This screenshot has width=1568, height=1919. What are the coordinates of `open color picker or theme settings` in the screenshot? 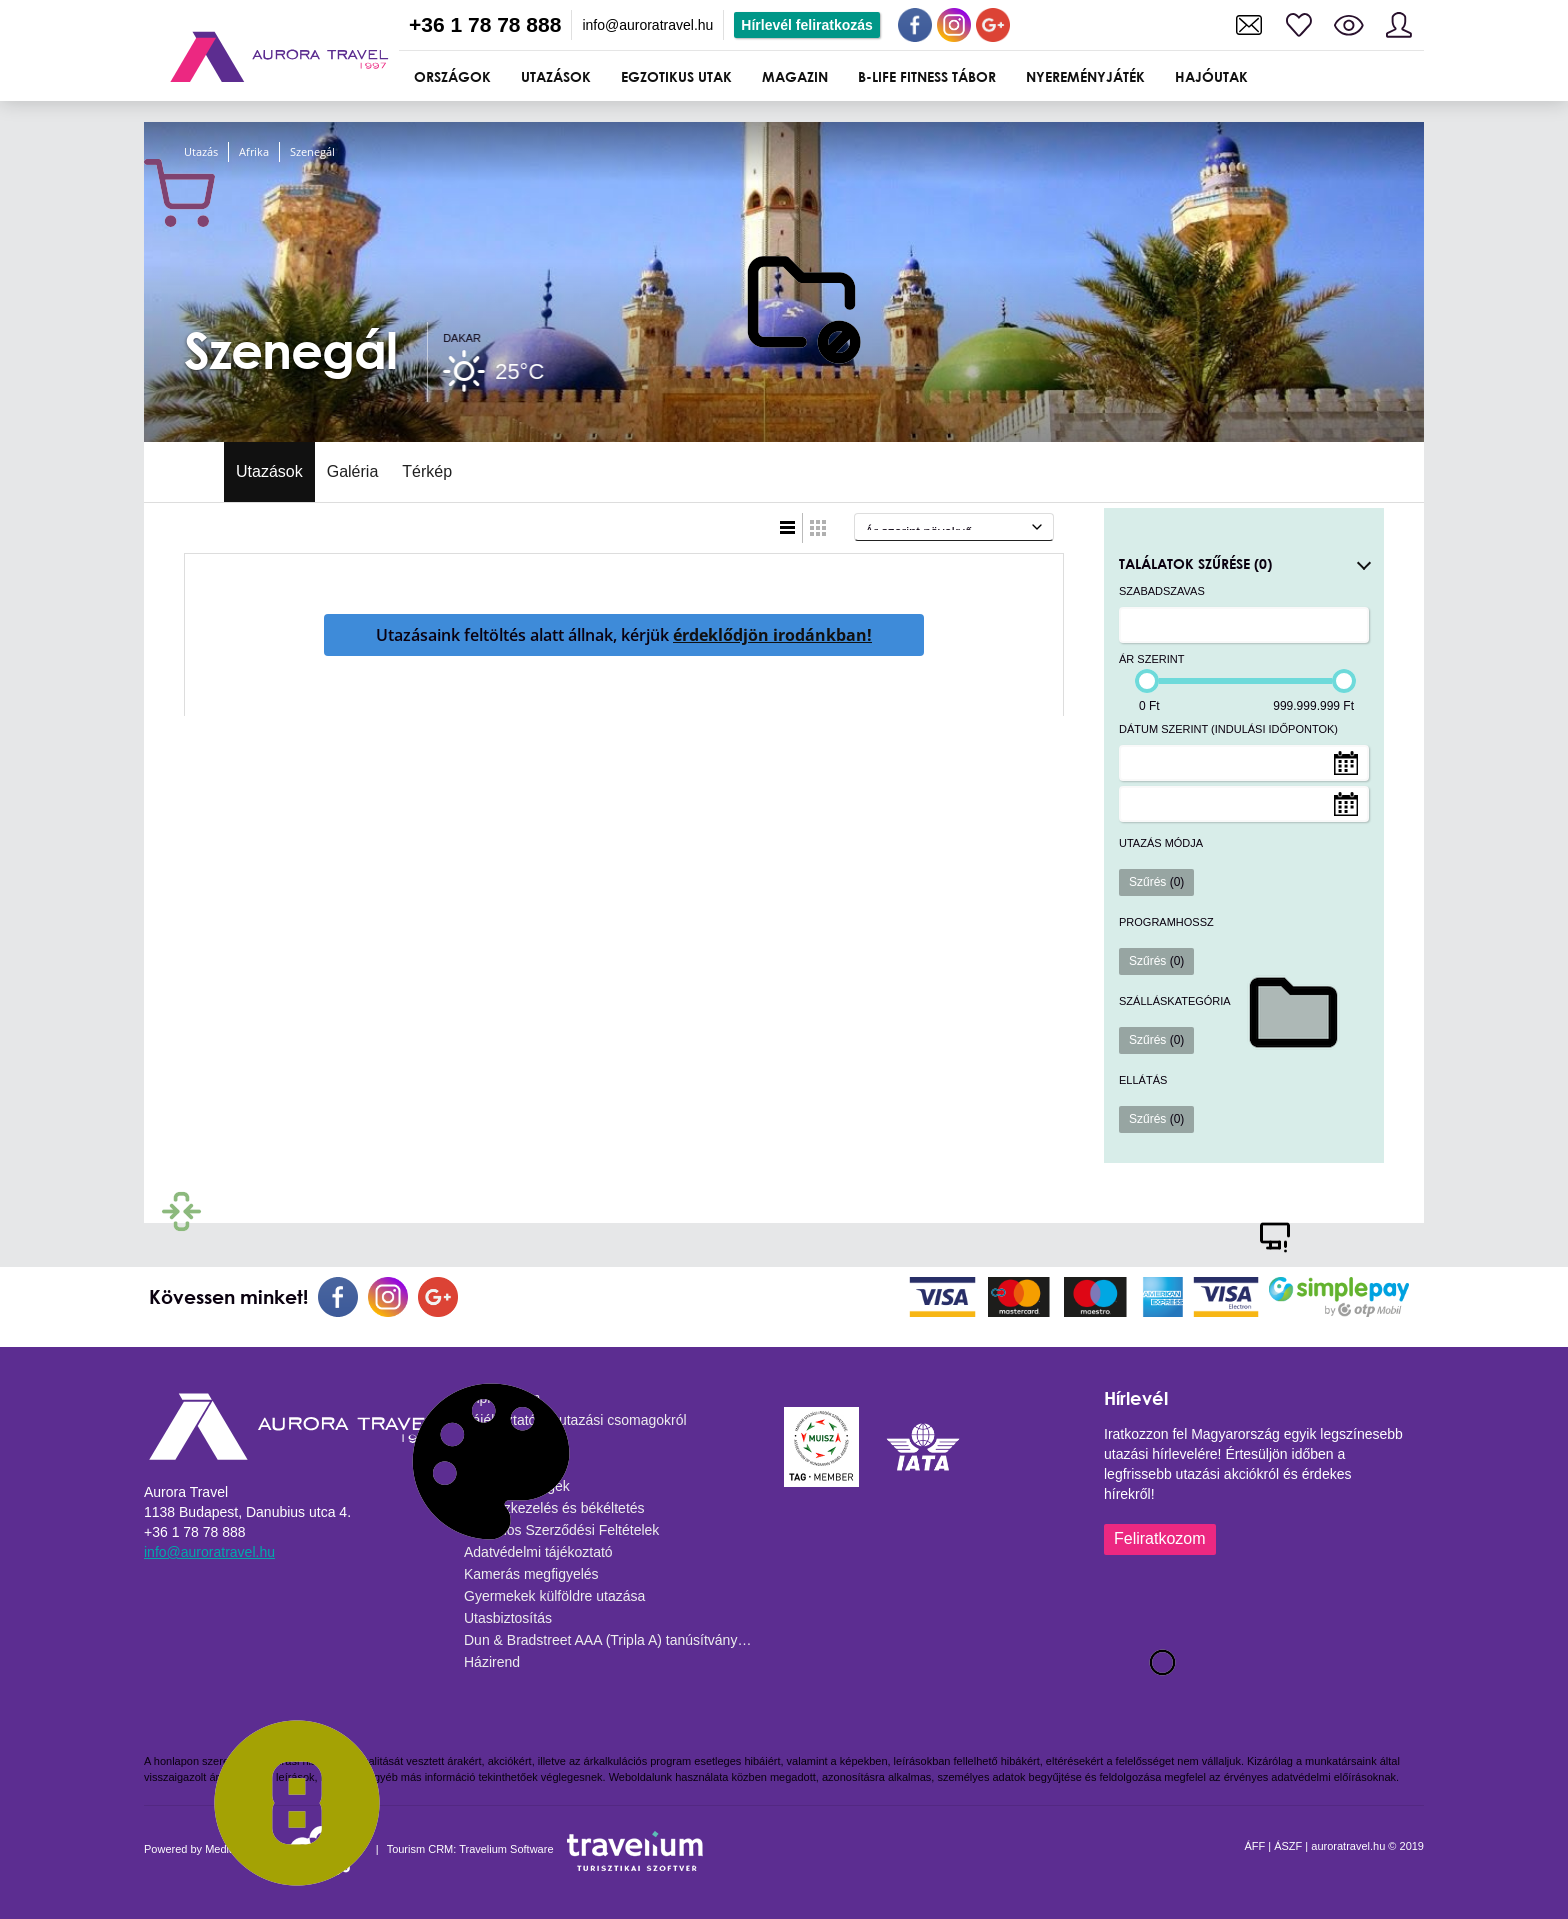 It's located at (491, 1461).